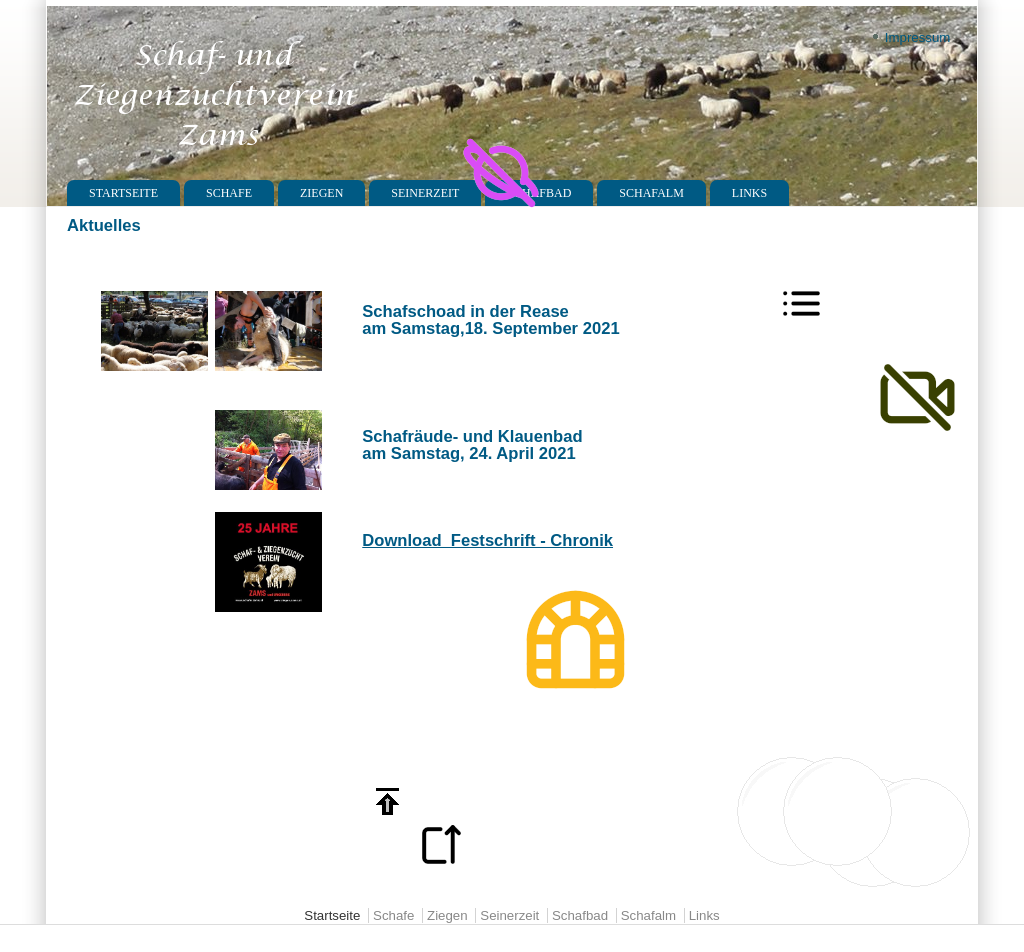 This screenshot has height=952, width=1024. Describe the element at coordinates (501, 173) in the screenshot. I see `disable global or worldwide access` at that location.